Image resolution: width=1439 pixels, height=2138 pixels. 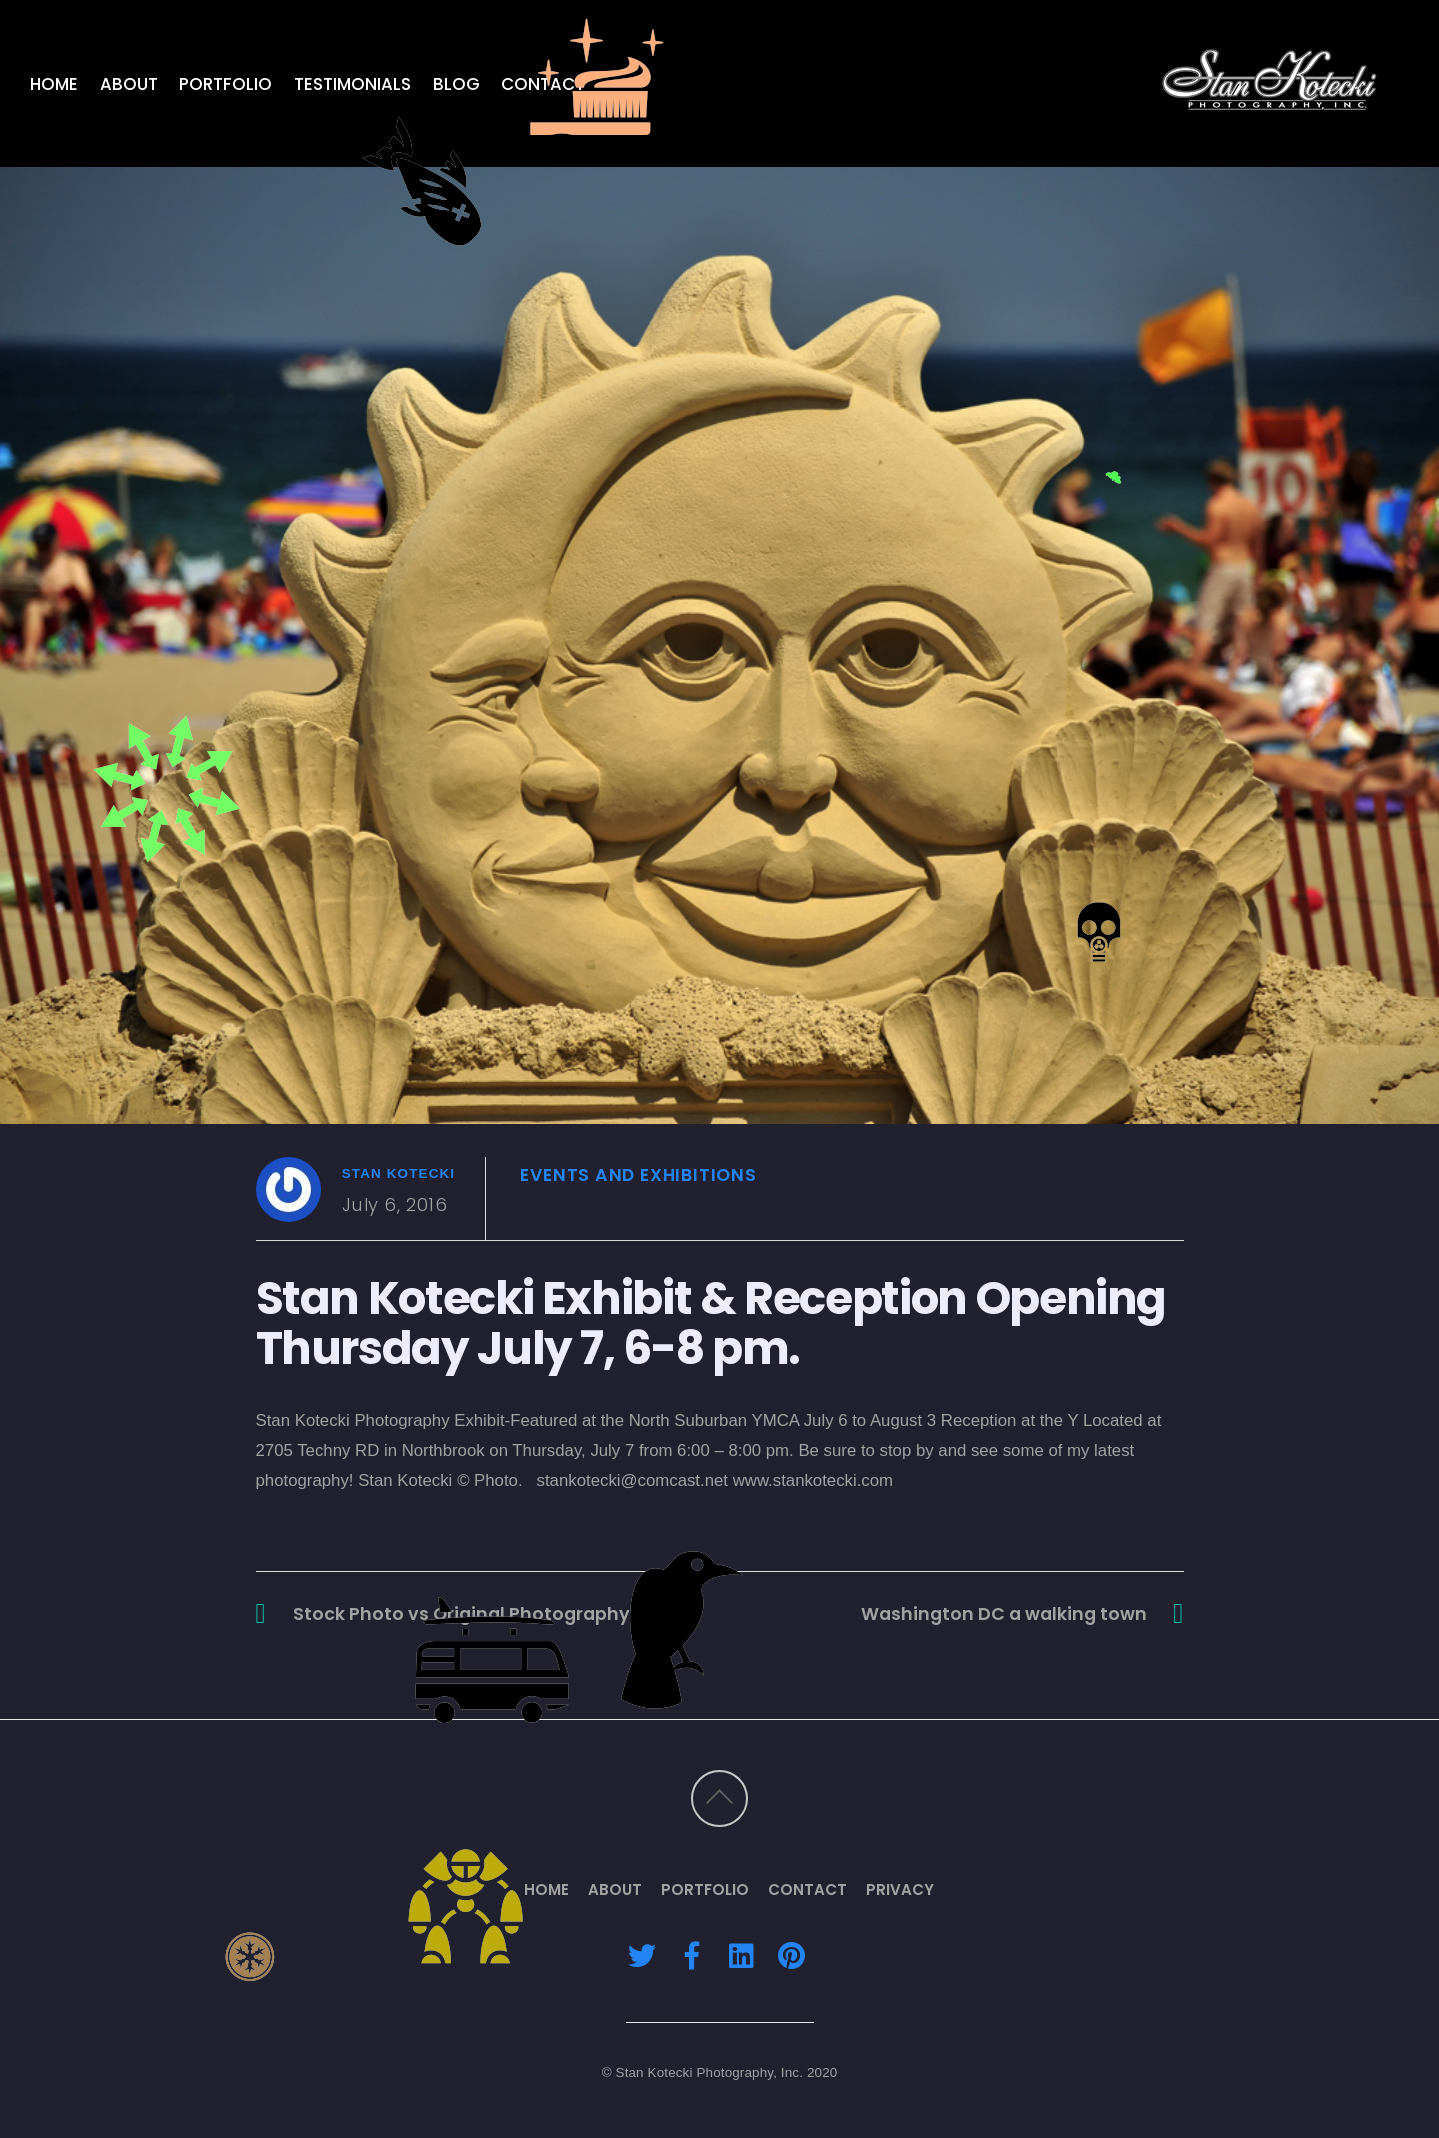 I want to click on activate ice or frost ability, so click(x=250, y=1957).